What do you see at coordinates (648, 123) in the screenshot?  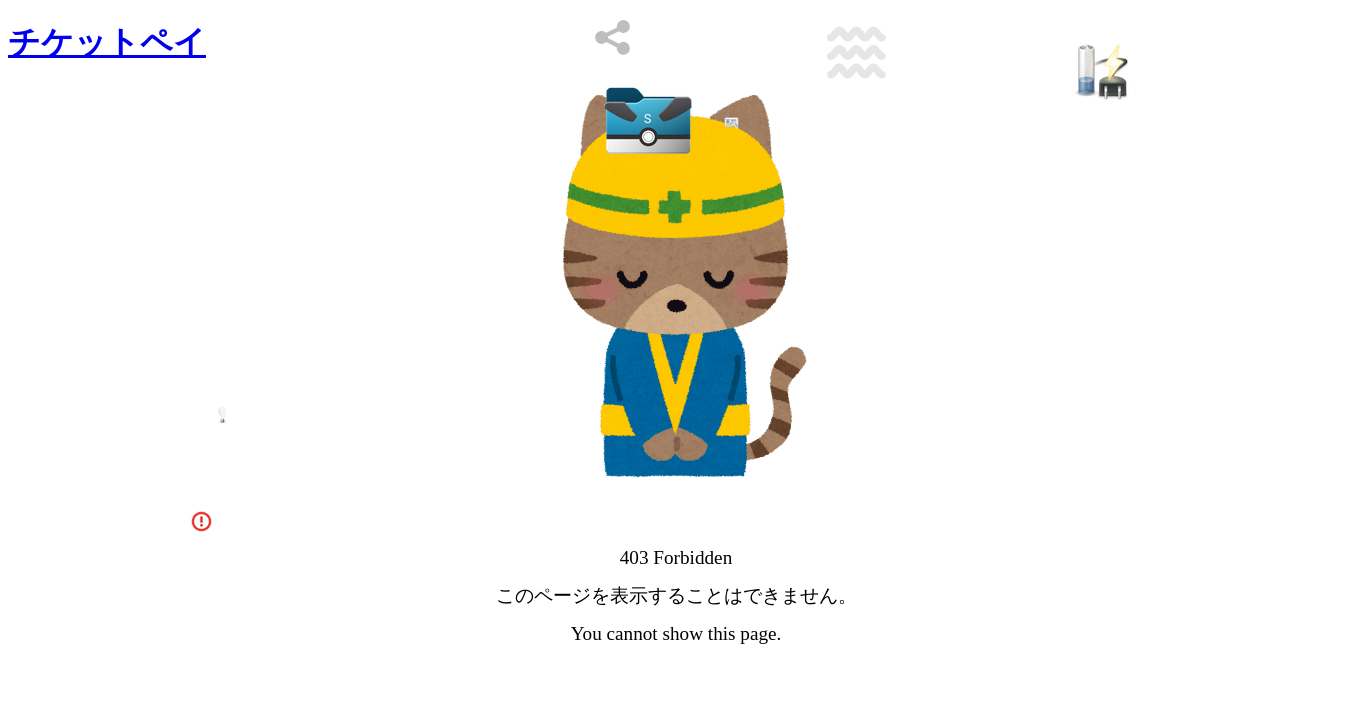 I see `folder for storing pokémon great ball-related files` at bounding box center [648, 123].